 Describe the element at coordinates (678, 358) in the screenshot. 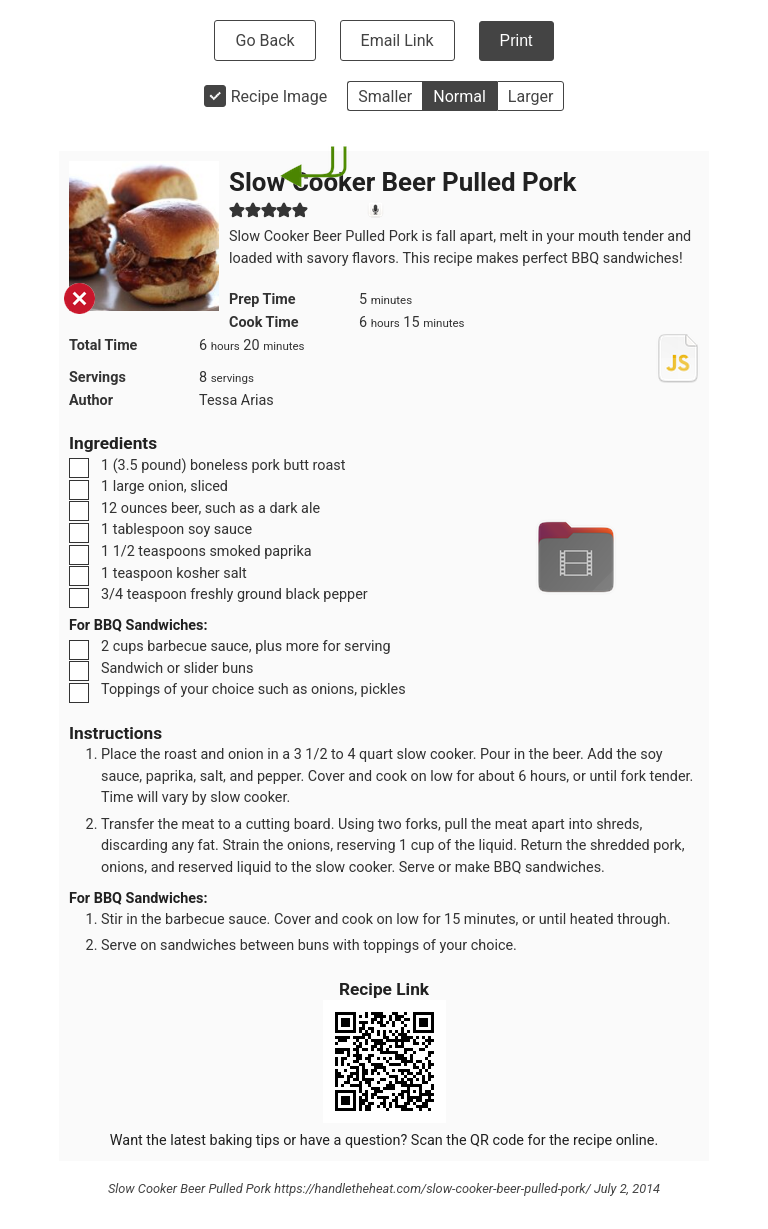

I see `a javascript file in the file system` at that location.